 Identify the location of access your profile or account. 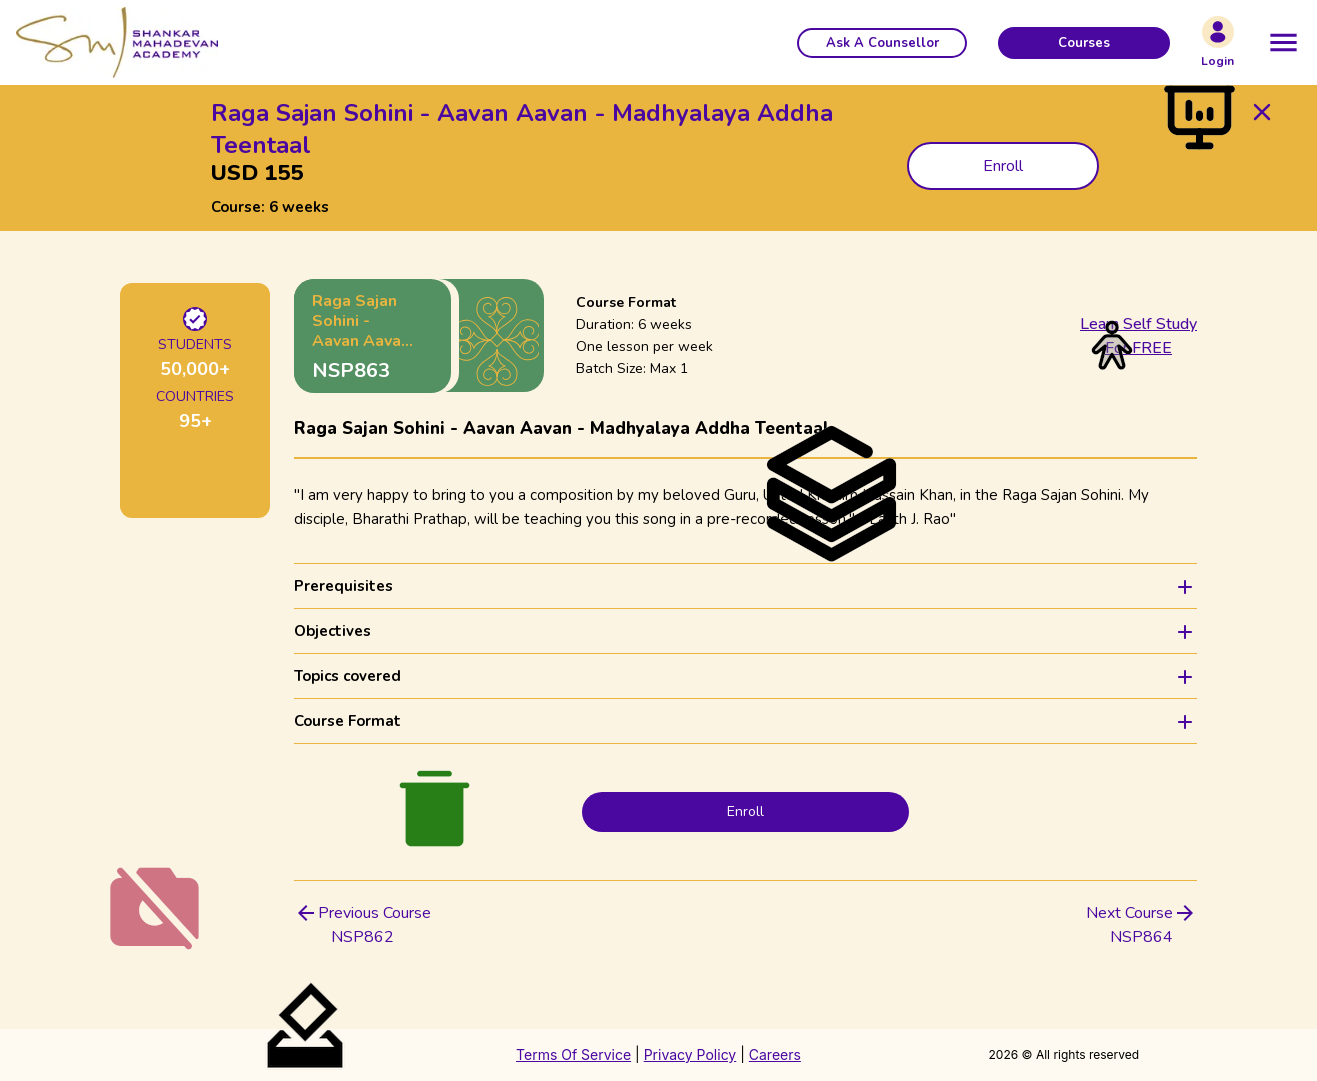
(1112, 346).